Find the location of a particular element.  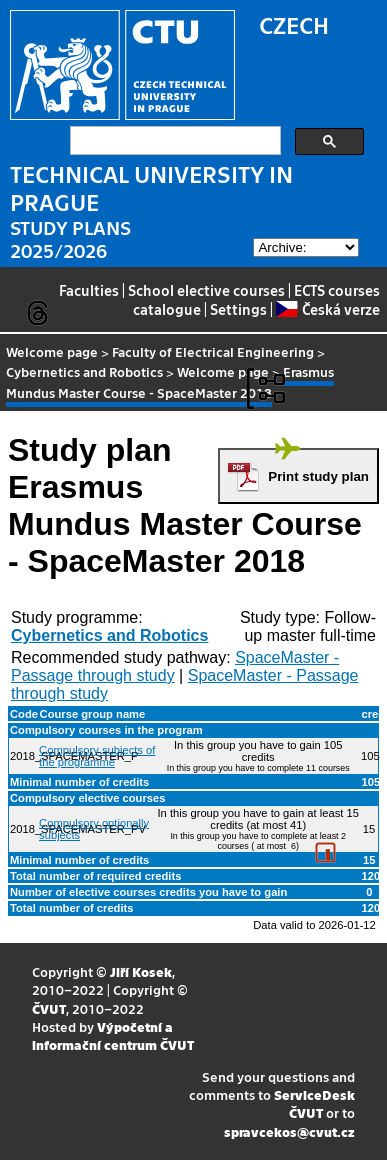

group code references by their type is located at coordinates (267, 388).